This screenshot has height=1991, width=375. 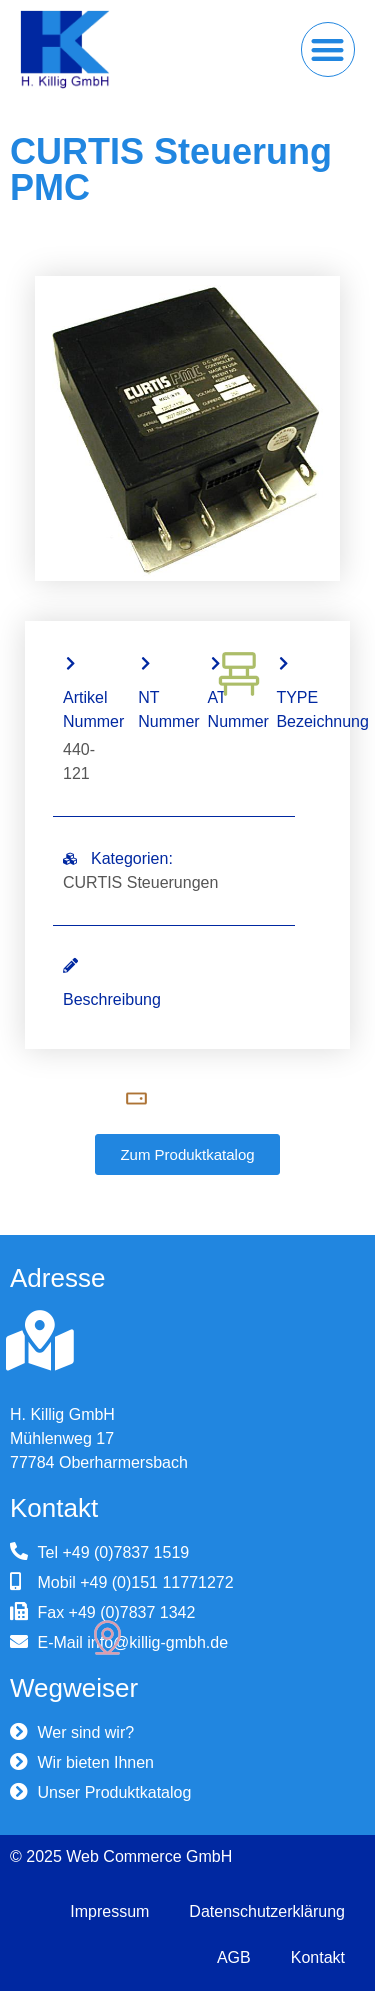 I want to click on browse furniture or seating options, so click(x=239, y=674).